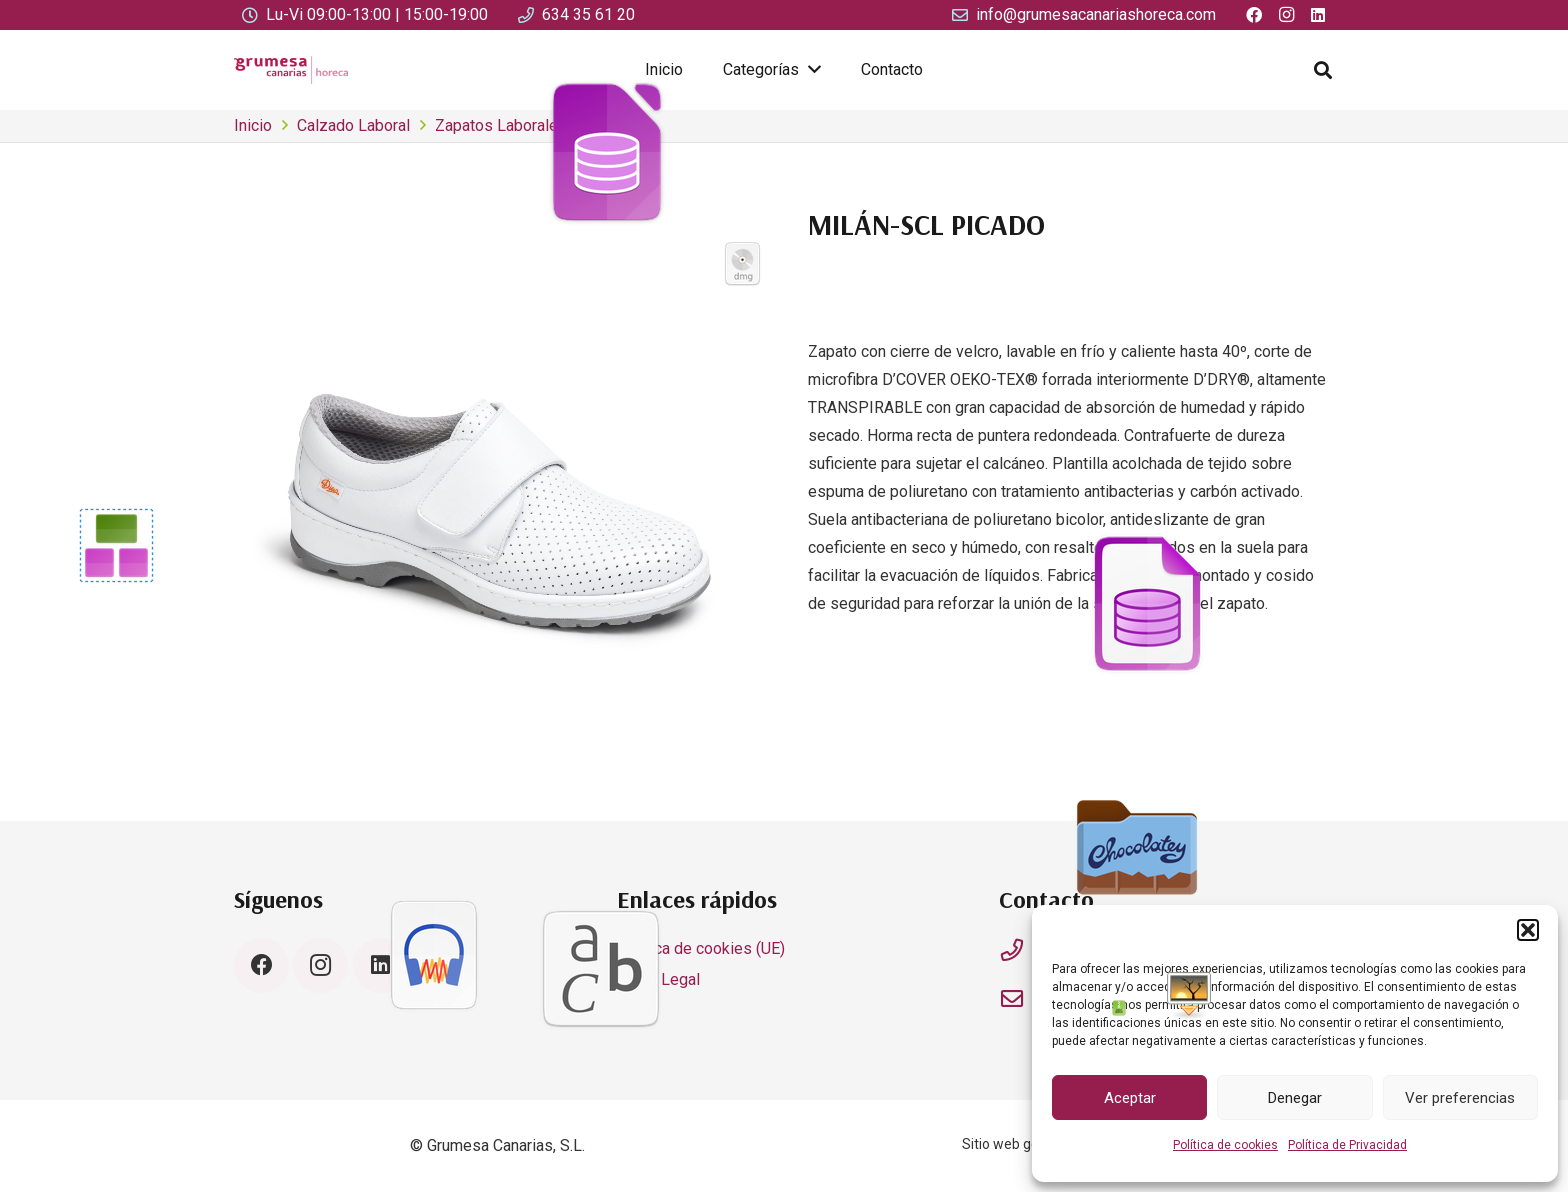 This screenshot has width=1568, height=1192. Describe the element at coordinates (1147, 603) in the screenshot. I see `open a database template file` at that location.